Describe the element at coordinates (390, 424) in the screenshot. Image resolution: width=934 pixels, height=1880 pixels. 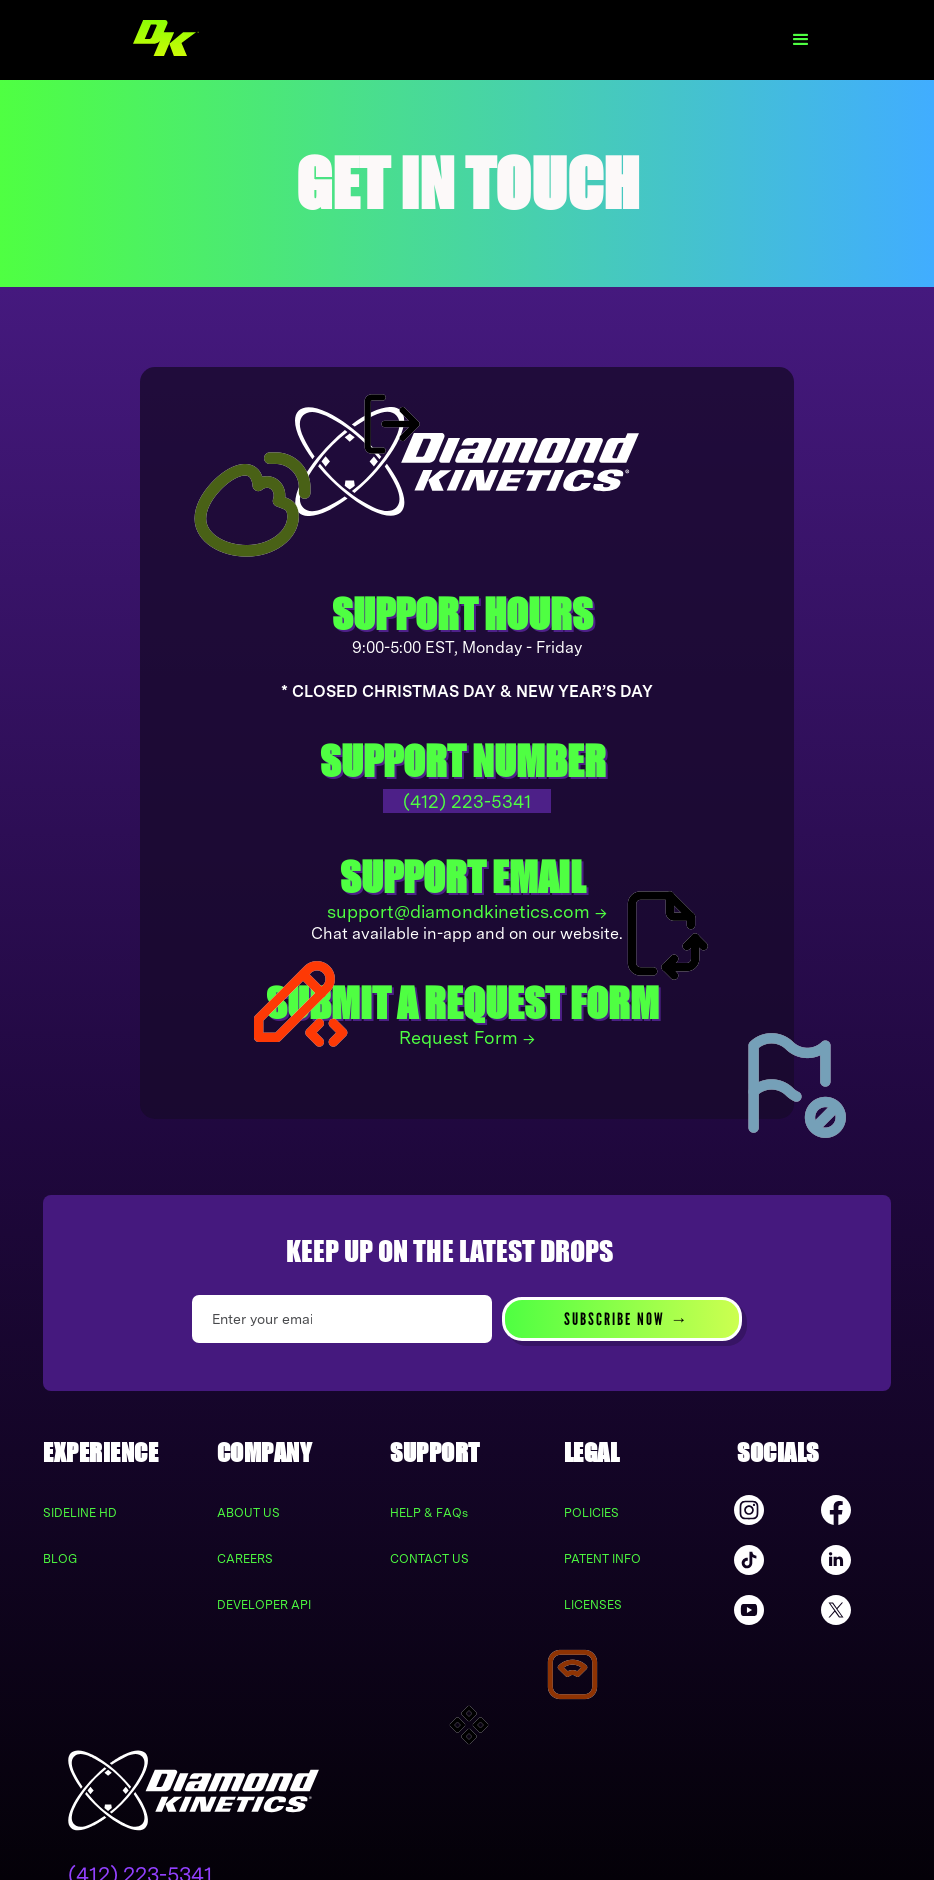
I see `sign out of your account` at that location.